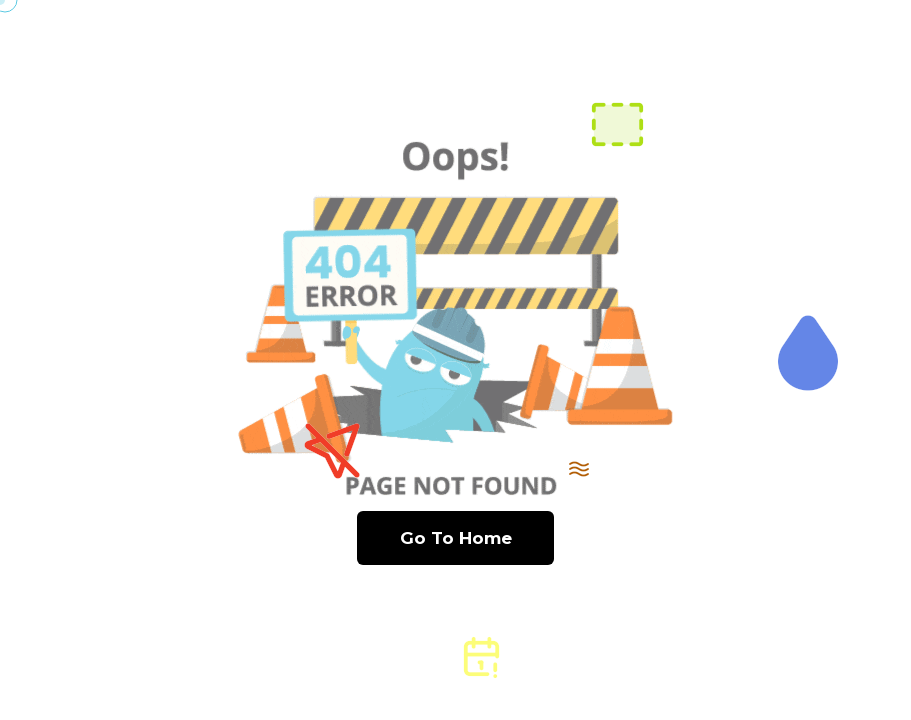 The width and height of the screenshot is (911, 720). I want to click on calendar event requiring attention, so click(481, 656).